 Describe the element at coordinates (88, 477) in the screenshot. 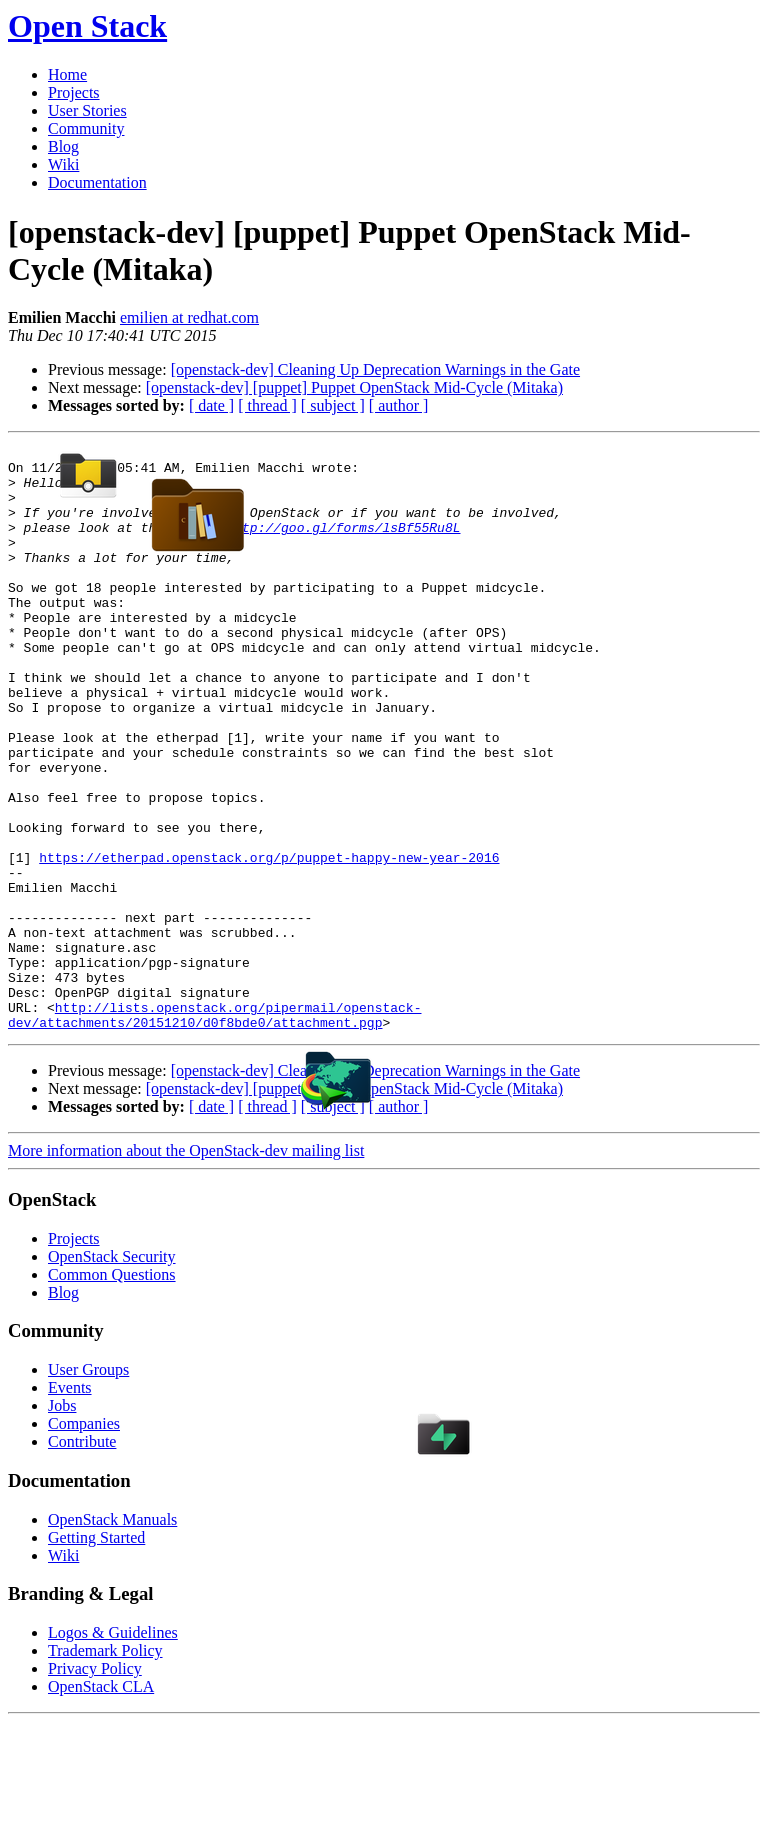

I see `folder for pokémon game files or assets` at that location.